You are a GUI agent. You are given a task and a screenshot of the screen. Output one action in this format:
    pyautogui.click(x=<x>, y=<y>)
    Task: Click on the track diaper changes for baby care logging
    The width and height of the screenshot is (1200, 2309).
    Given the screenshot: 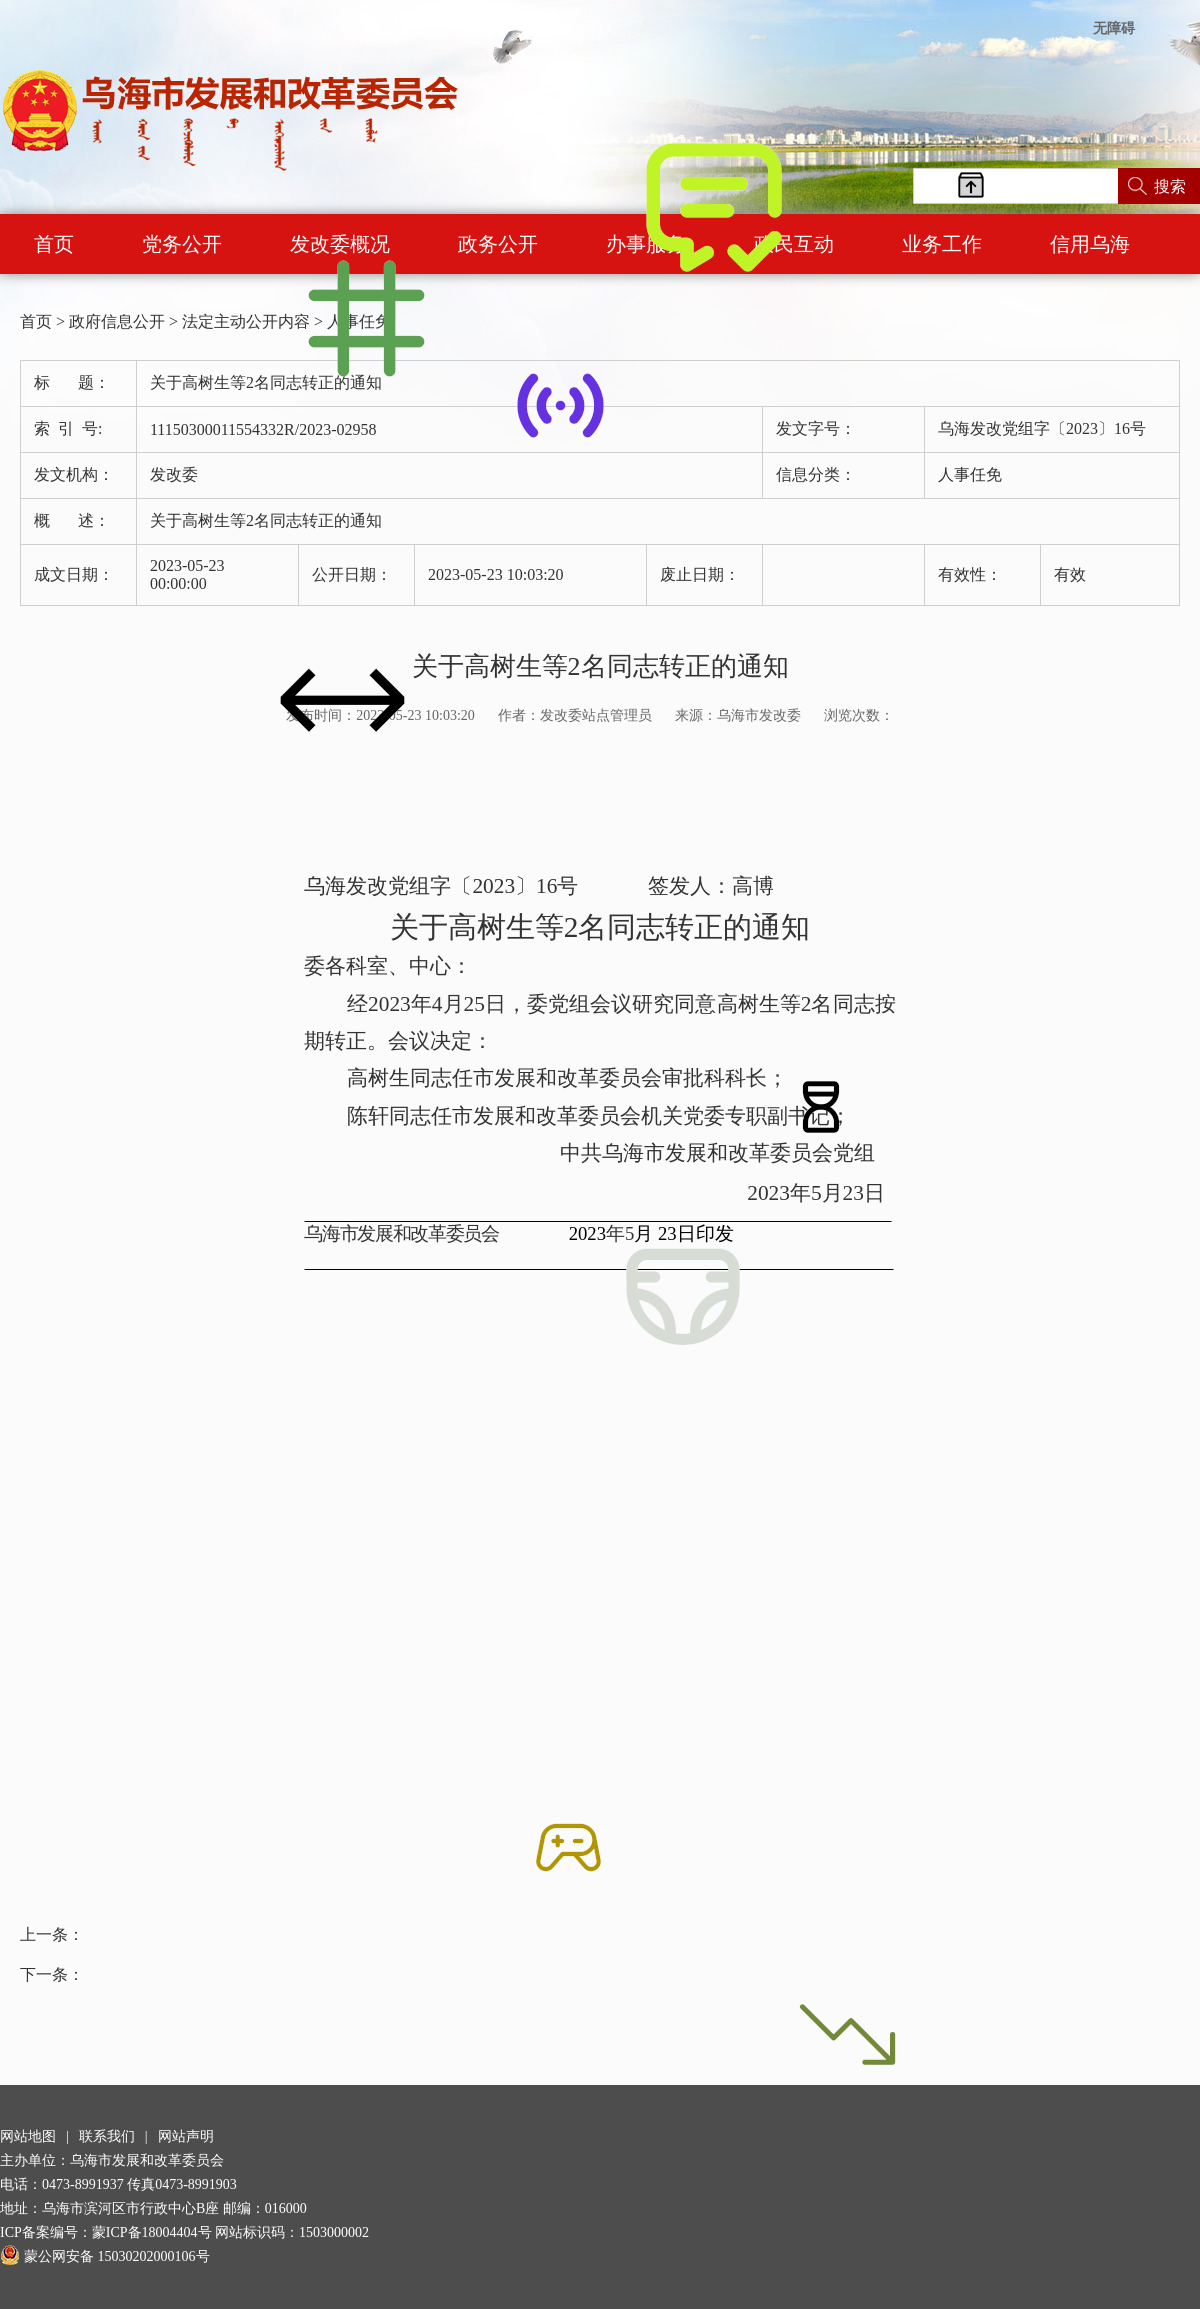 What is the action you would take?
    pyautogui.click(x=683, y=1294)
    